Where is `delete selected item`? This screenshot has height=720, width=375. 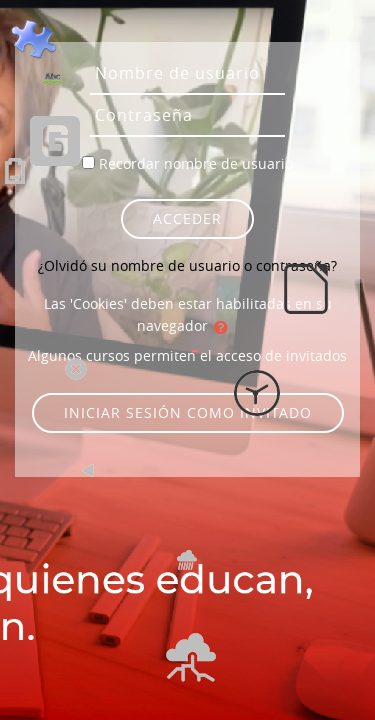
delete selected item is located at coordinates (76, 369).